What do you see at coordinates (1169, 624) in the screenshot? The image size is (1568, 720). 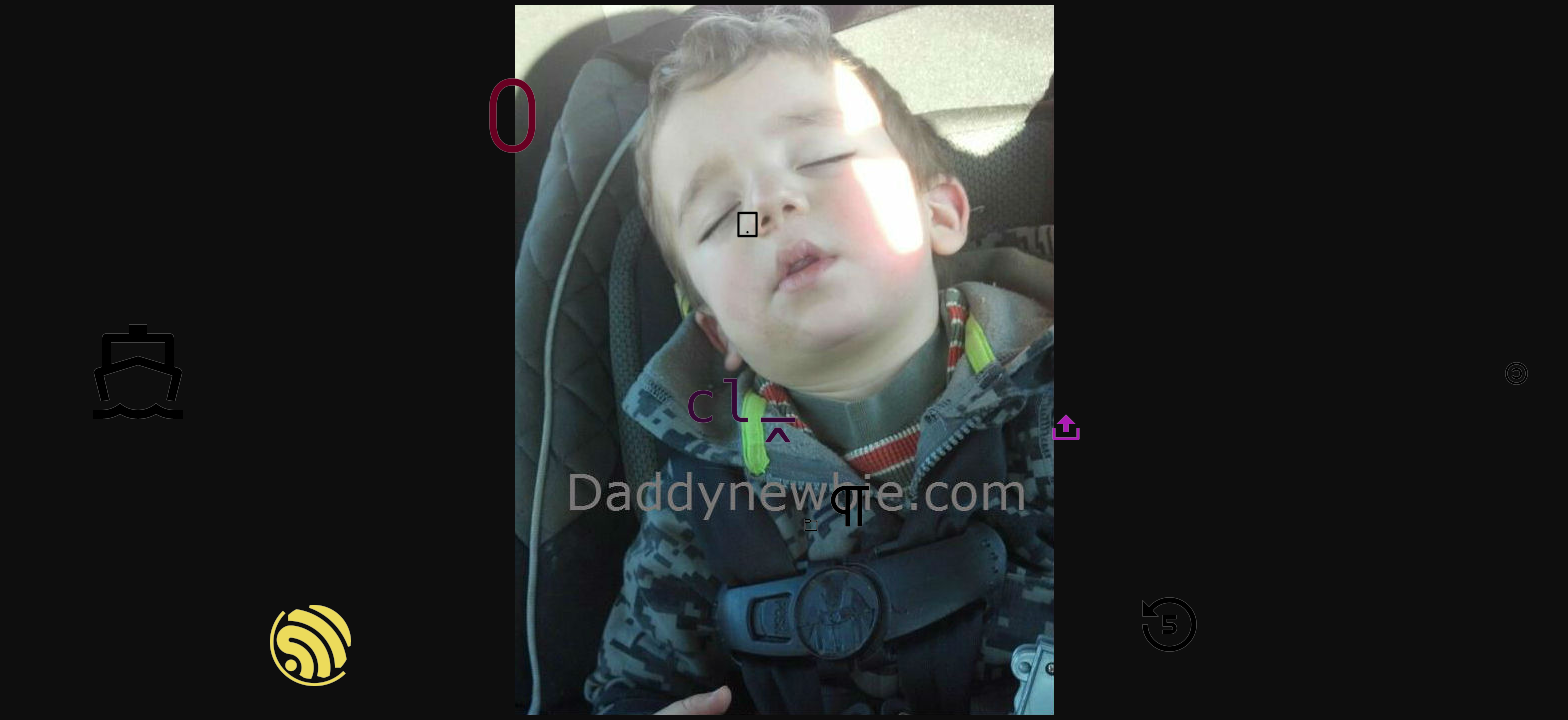 I see `rewind 5 seconds` at bounding box center [1169, 624].